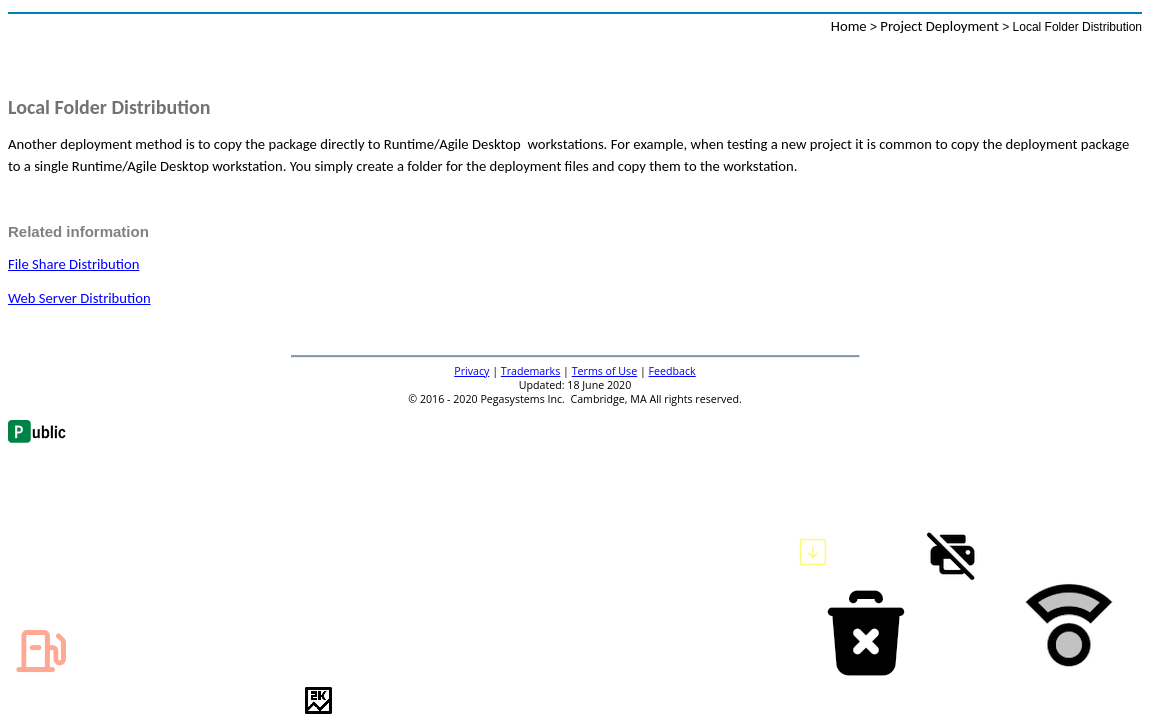 Image resolution: width=1150 pixels, height=720 pixels. What do you see at coordinates (318, 700) in the screenshot?
I see `view 2K resolution video quality settings` at bounding box center [318, 700].